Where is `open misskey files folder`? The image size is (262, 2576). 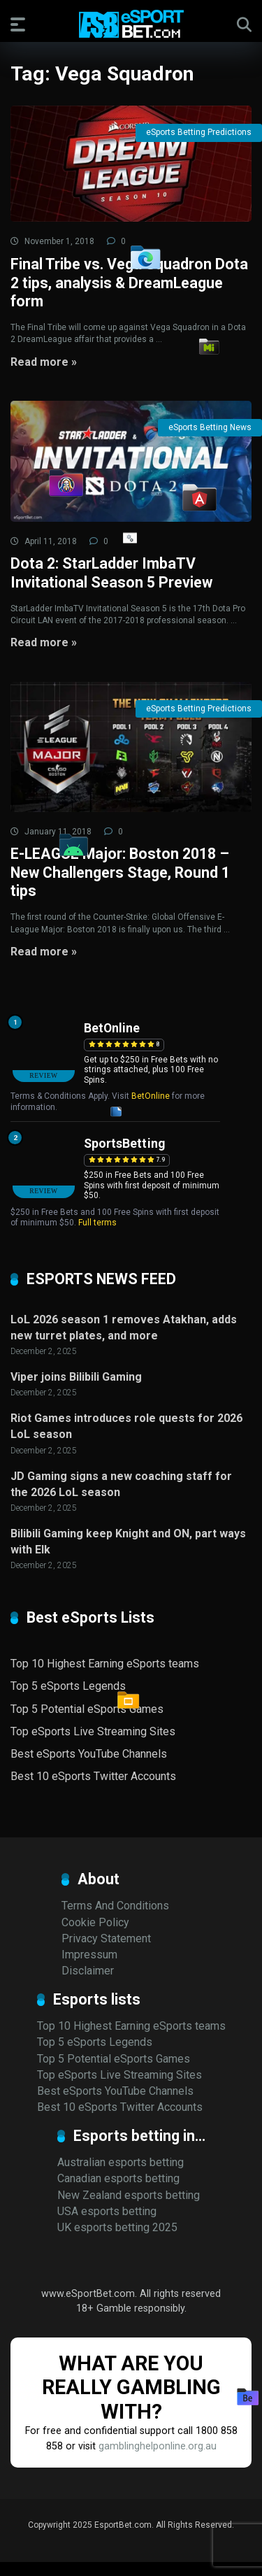 open misskey files folder is located at coordinates (209, 347).